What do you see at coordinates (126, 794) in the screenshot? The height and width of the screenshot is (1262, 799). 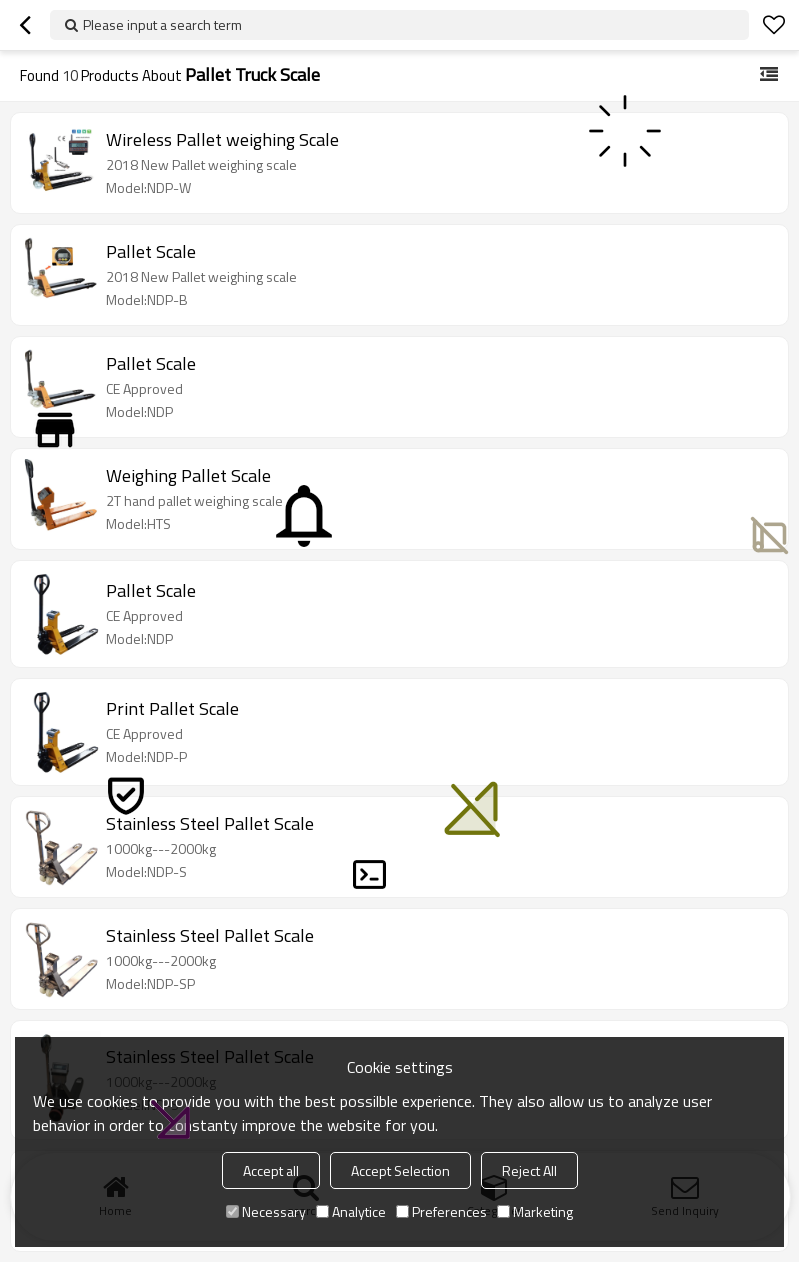 I see `indicates verified security or protection status` at bounding box center [126, 794].